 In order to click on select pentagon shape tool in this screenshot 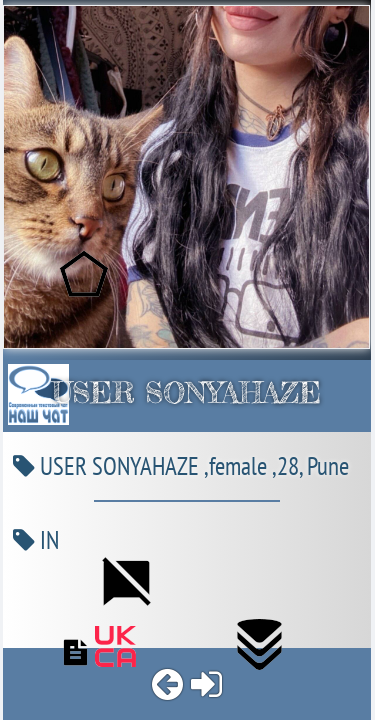, I will do `click(84, 276)`.